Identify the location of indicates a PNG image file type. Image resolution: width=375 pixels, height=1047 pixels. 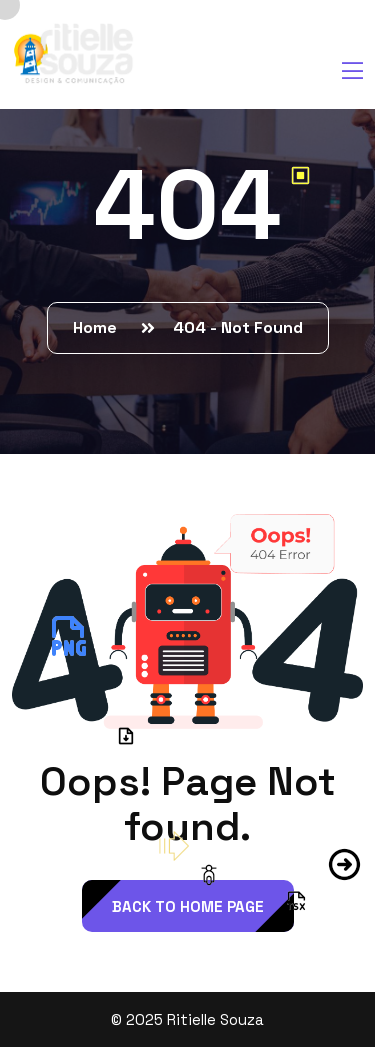
(68, 636).